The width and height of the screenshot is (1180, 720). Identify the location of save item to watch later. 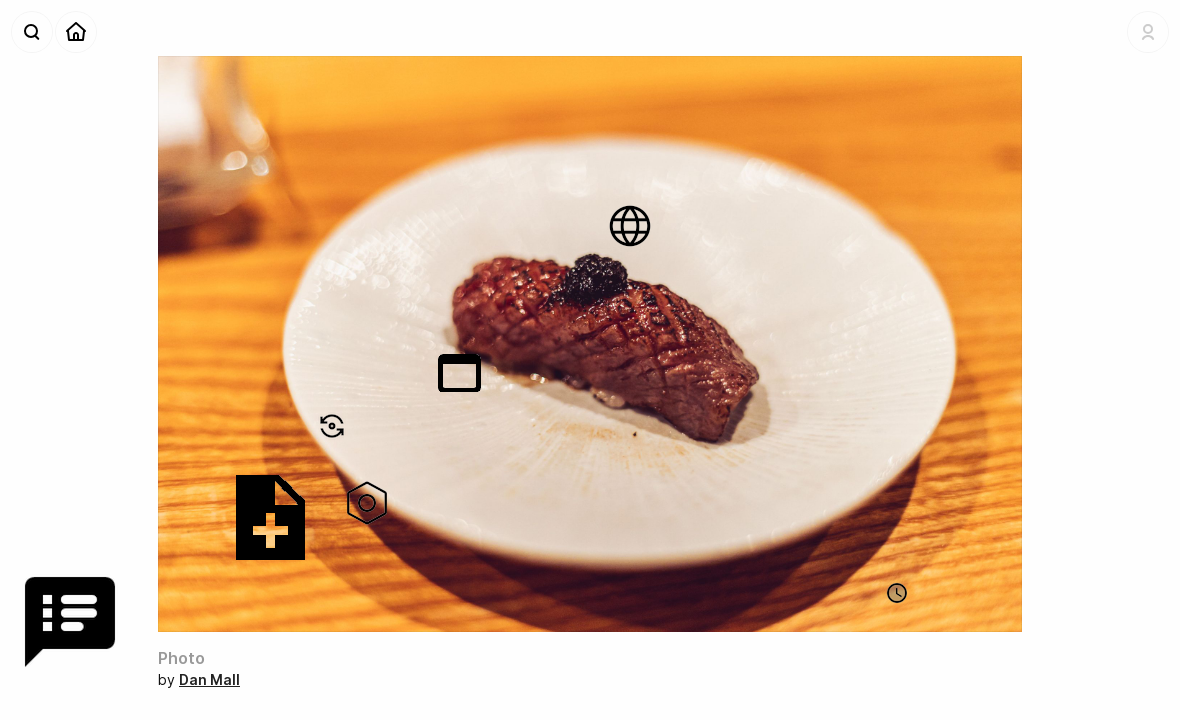
(897, 593).